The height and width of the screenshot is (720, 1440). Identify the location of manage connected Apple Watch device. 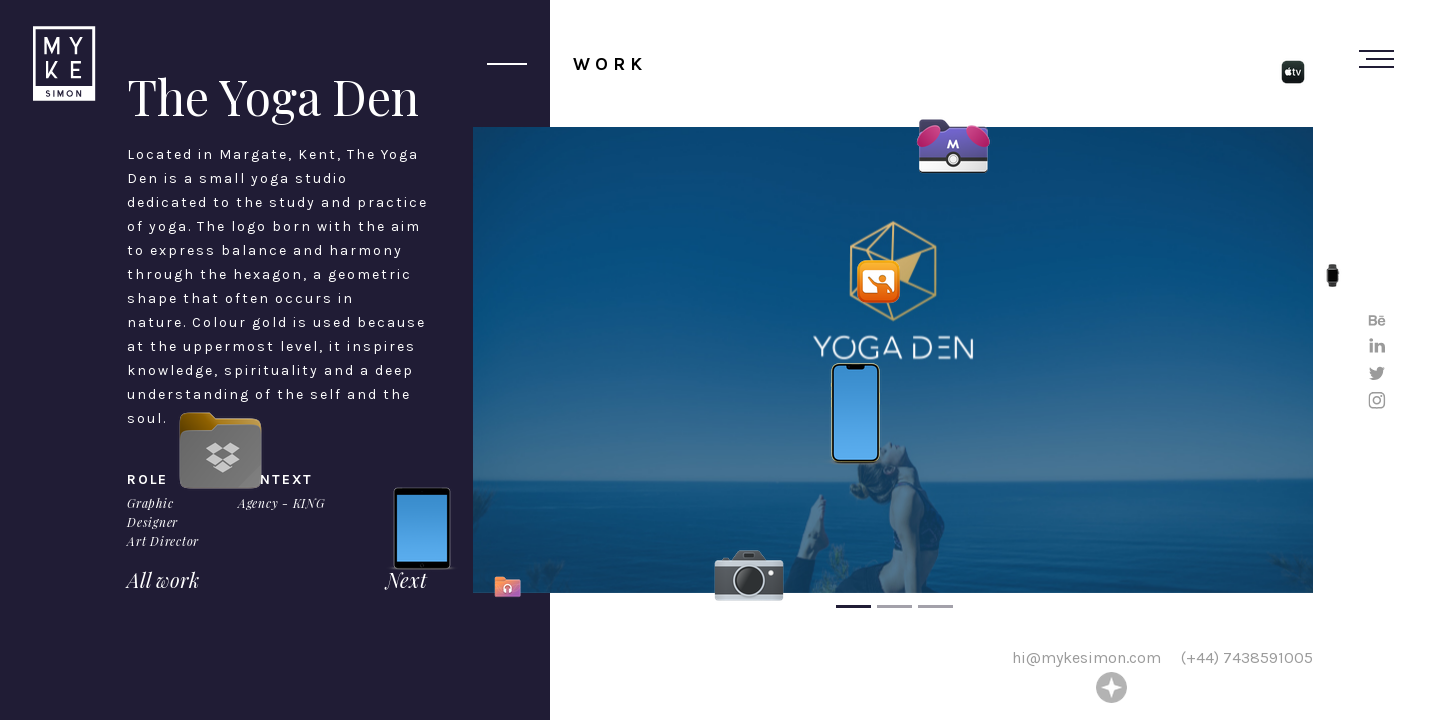
(1332, 275).